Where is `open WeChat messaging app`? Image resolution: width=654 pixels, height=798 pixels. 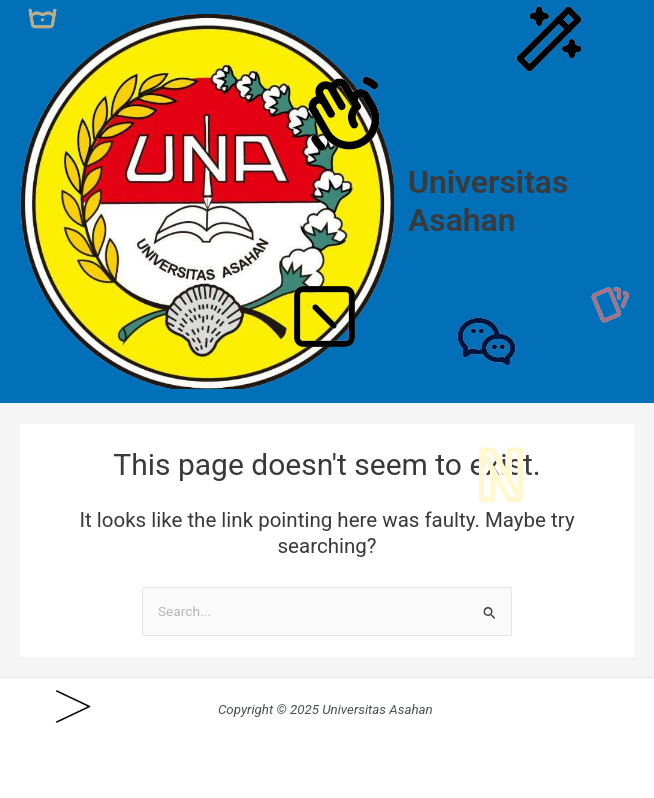
open WeChat messaging app is located at coordinates (486, 341).